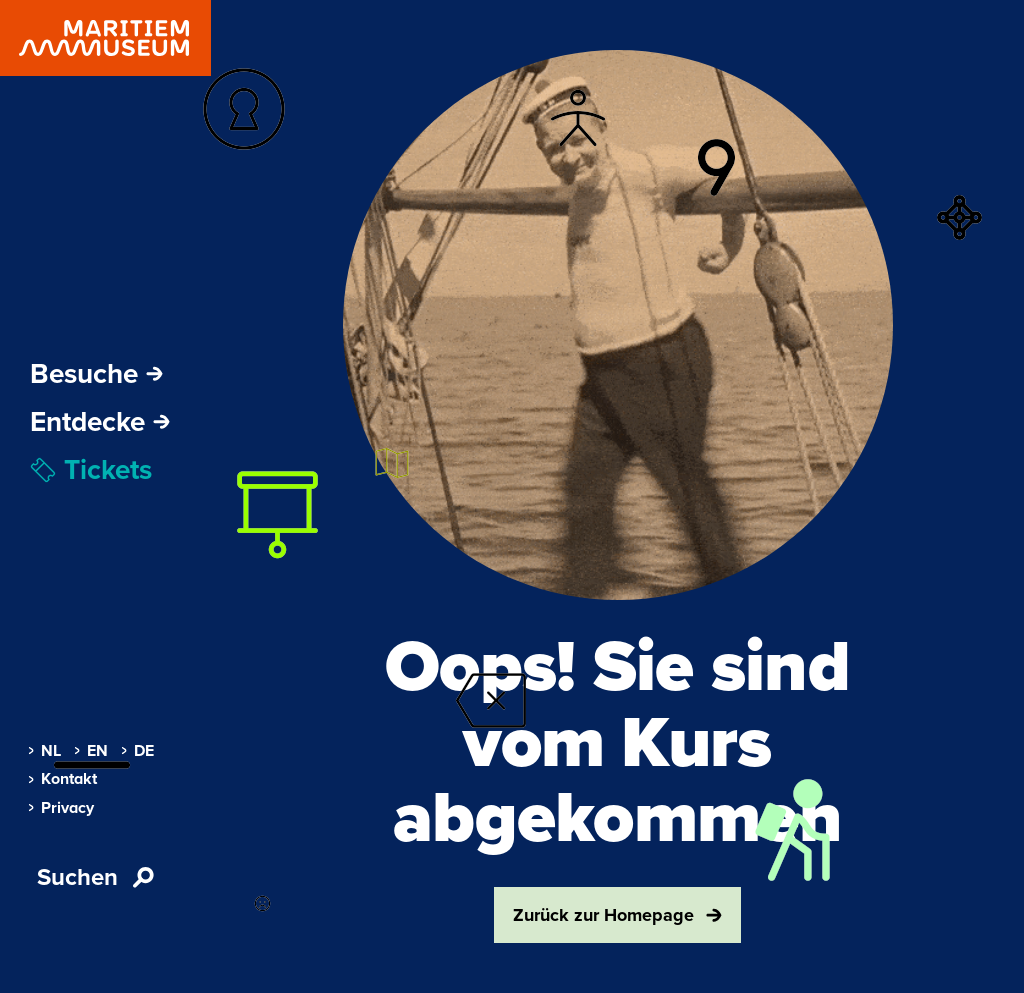  What do you see at coordinates (244, 109) in the screenshot?
I see `access security or privacy settings` at bounding box center [244, 109].